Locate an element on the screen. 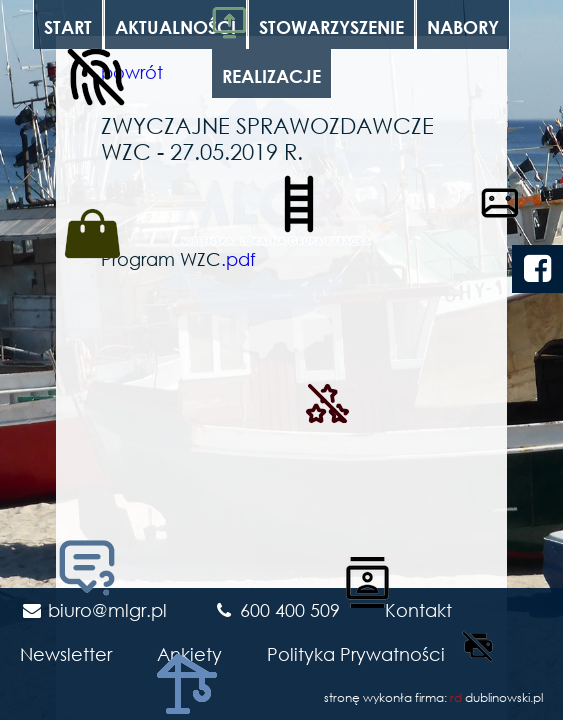  printing is currently unavailable is located at coordinates (478, 645).